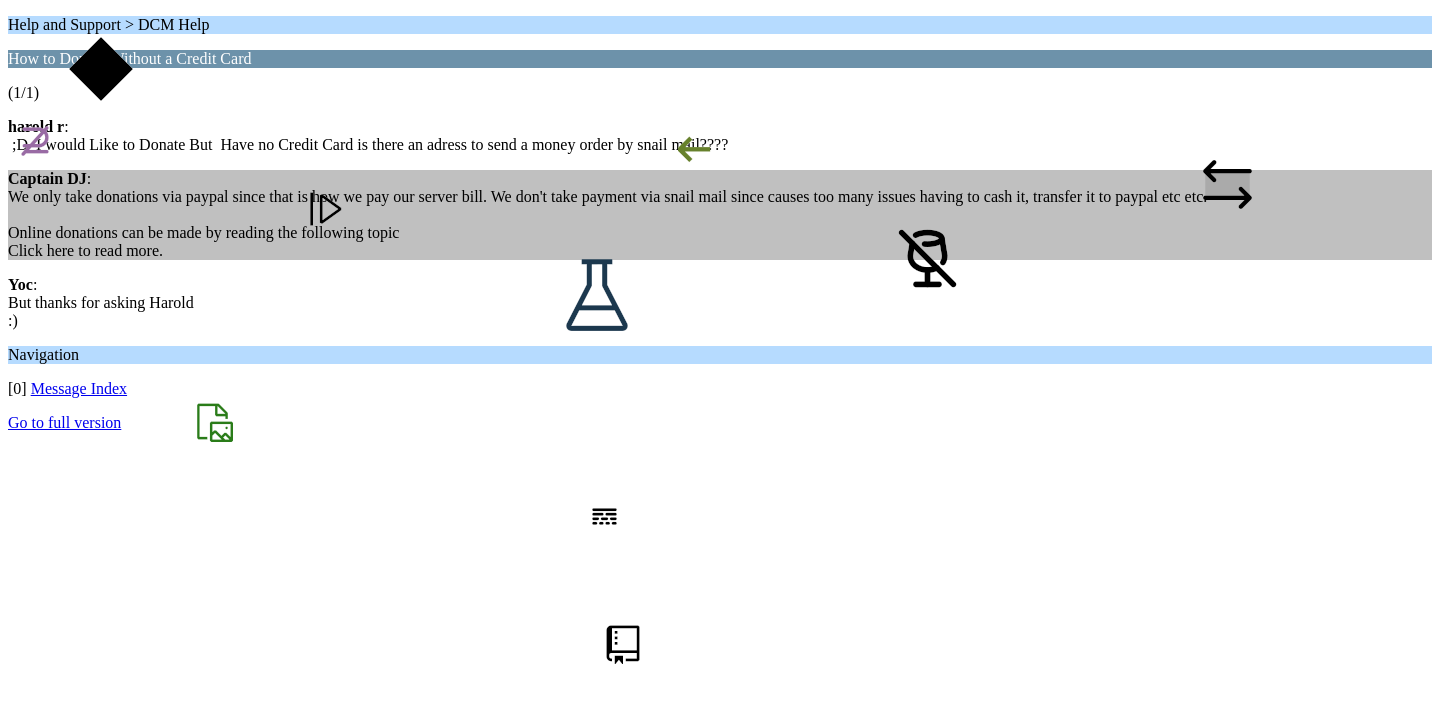 Image resolution: width=1440 pixels, height=720 pixels. I want to click on adjust gradient or color blend settings, so click(604, 516).